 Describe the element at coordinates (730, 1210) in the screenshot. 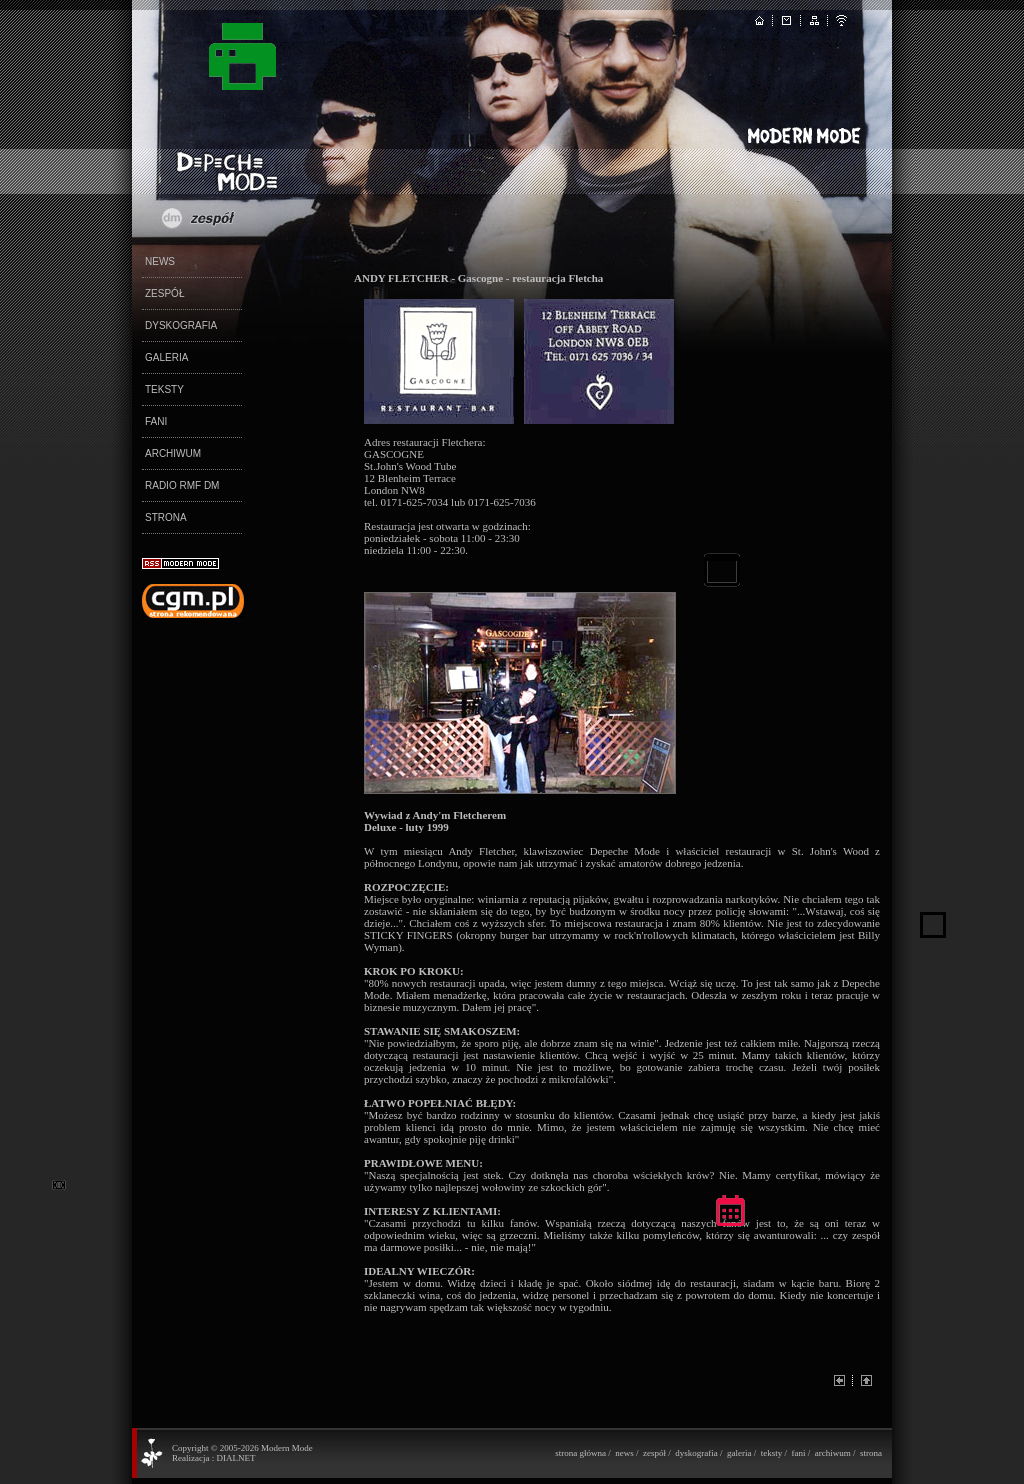

I see `view calendar or schedule` at that location.